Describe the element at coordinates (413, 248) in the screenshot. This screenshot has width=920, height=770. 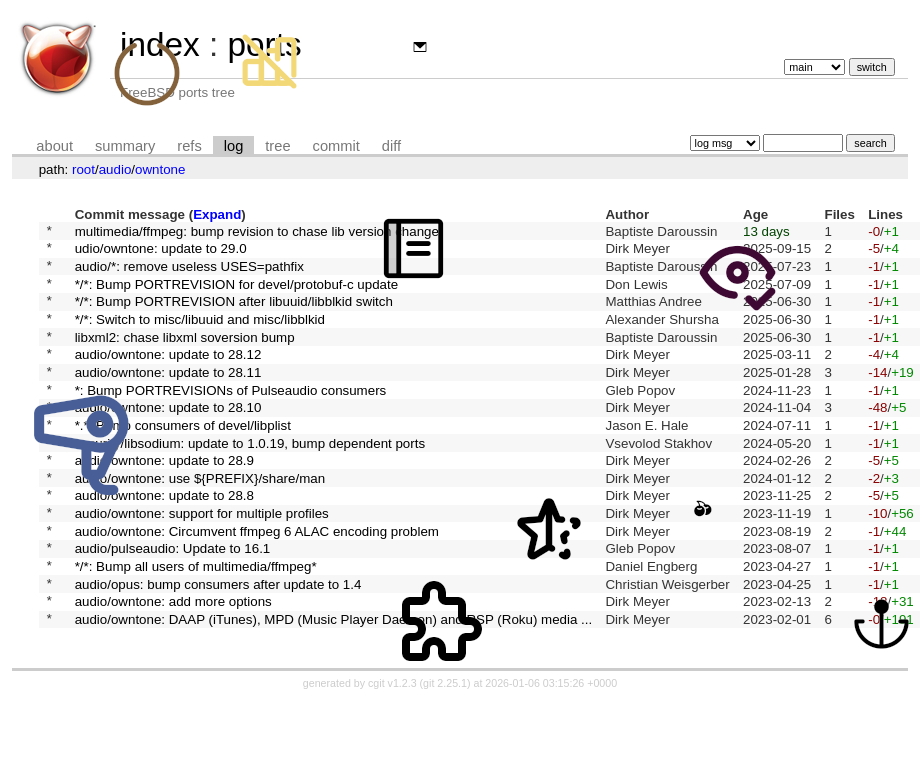
I see `open your notebook or notes` at that location.